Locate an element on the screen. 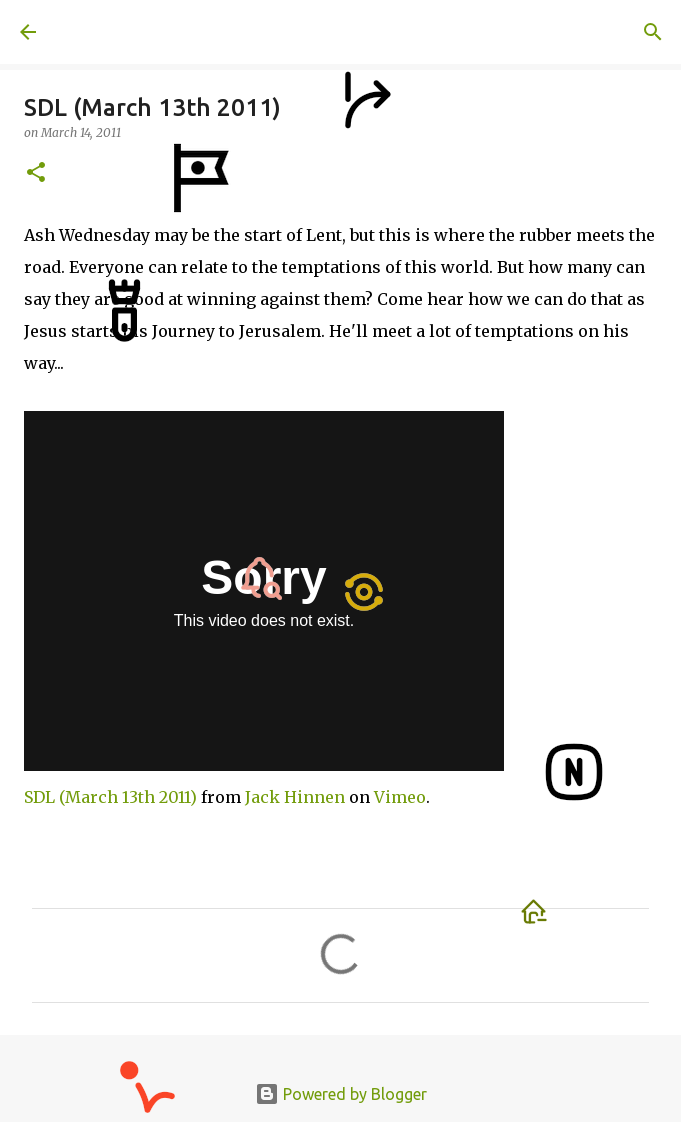  take the next right turn is located at coordinates (365, 100).